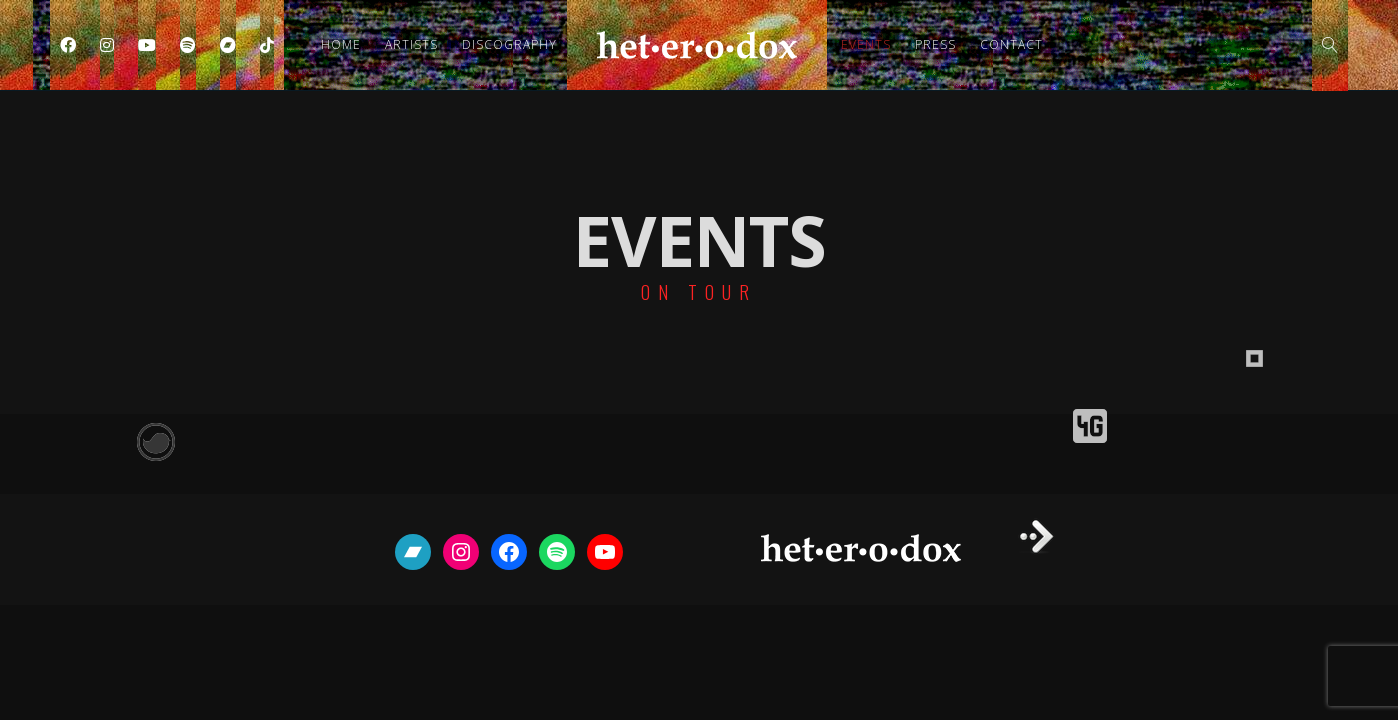  I want to click on launch budgie desktop environment, so click(156, 442).